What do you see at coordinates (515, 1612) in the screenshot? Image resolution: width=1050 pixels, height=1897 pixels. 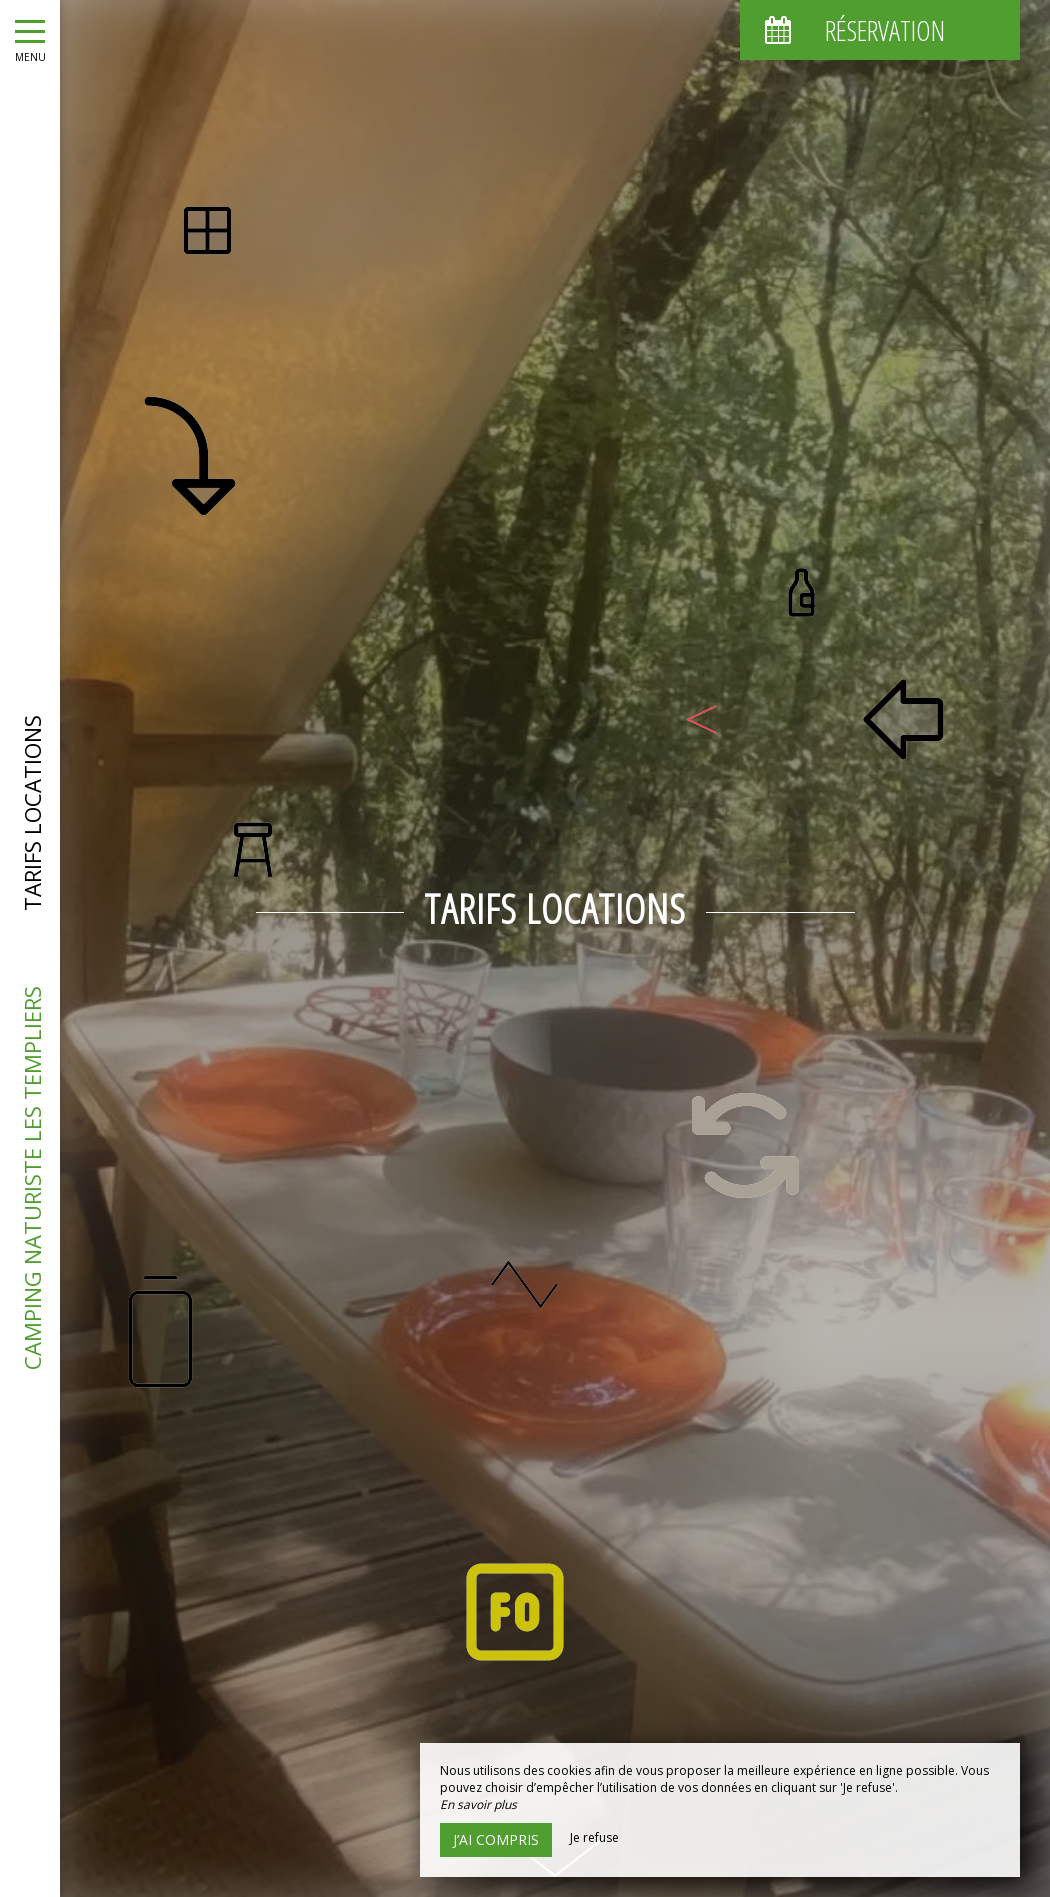 I see `f0 function key or keyboard shortcut` at bounding box center [515, 1612].